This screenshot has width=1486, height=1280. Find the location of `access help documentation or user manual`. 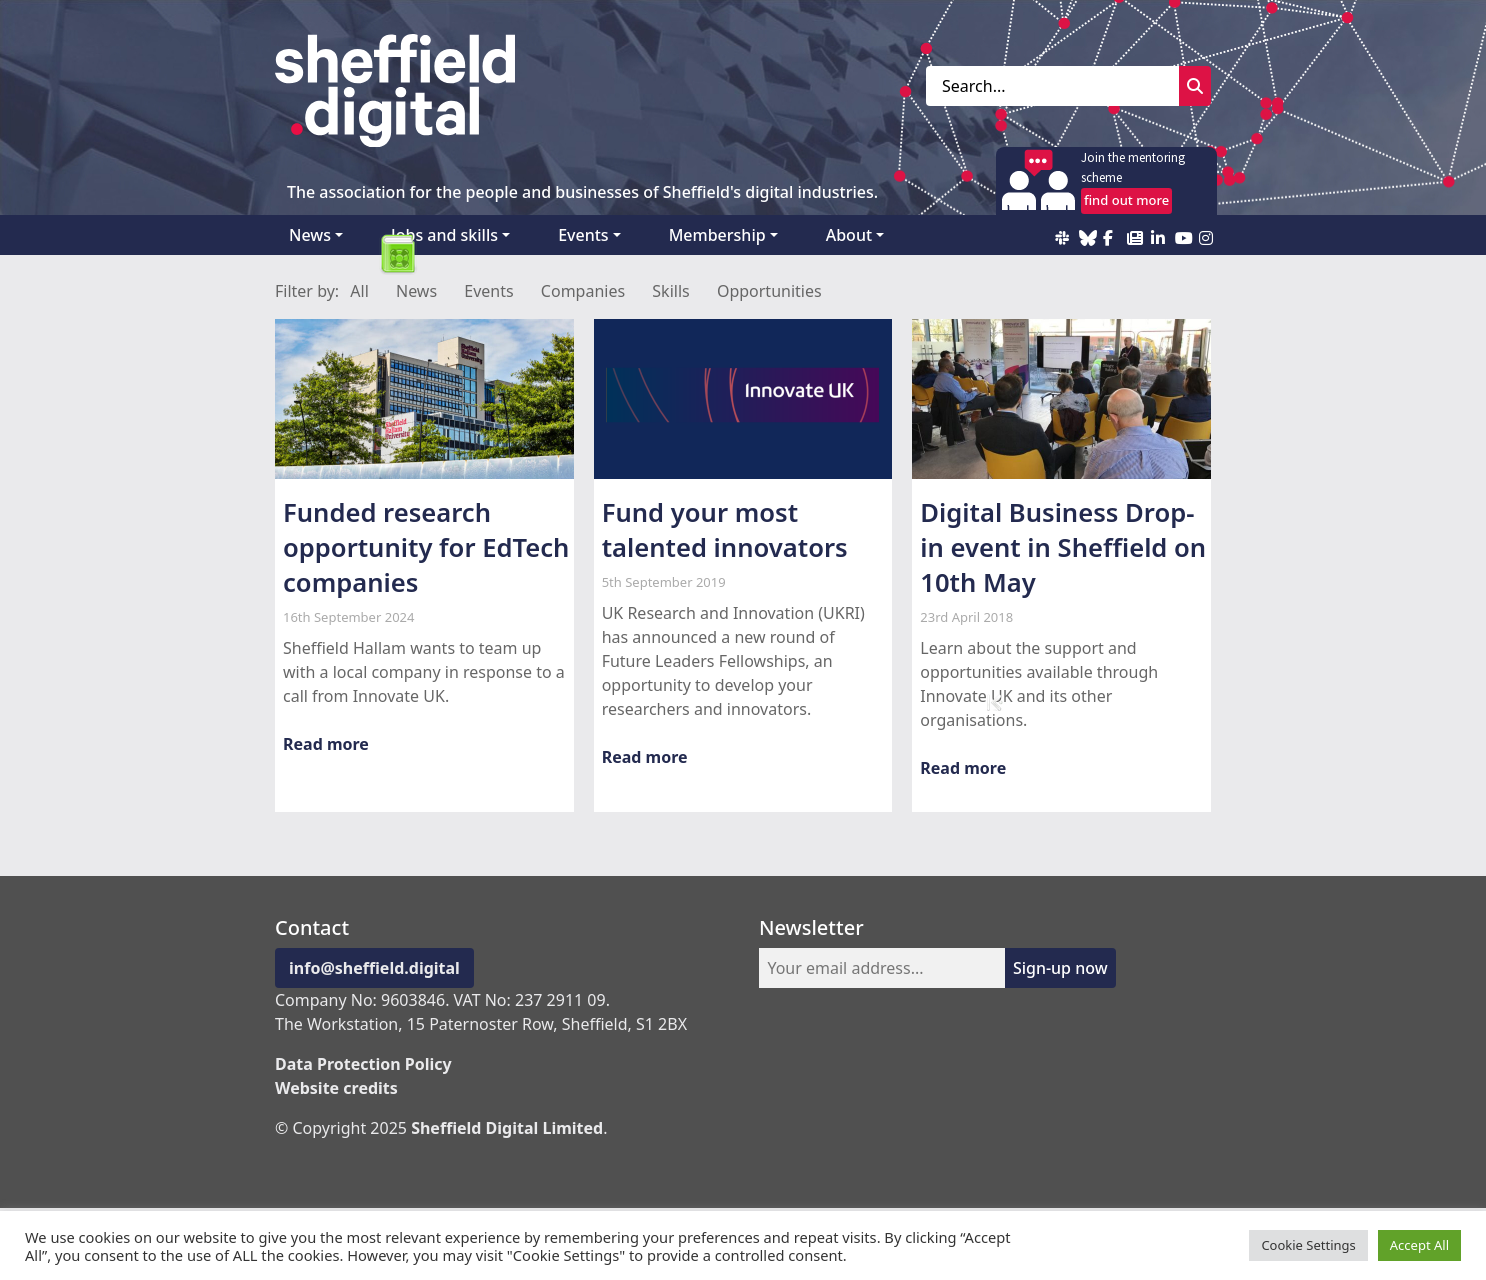

access help documentation or user manual is located at coordinates (398, 254).